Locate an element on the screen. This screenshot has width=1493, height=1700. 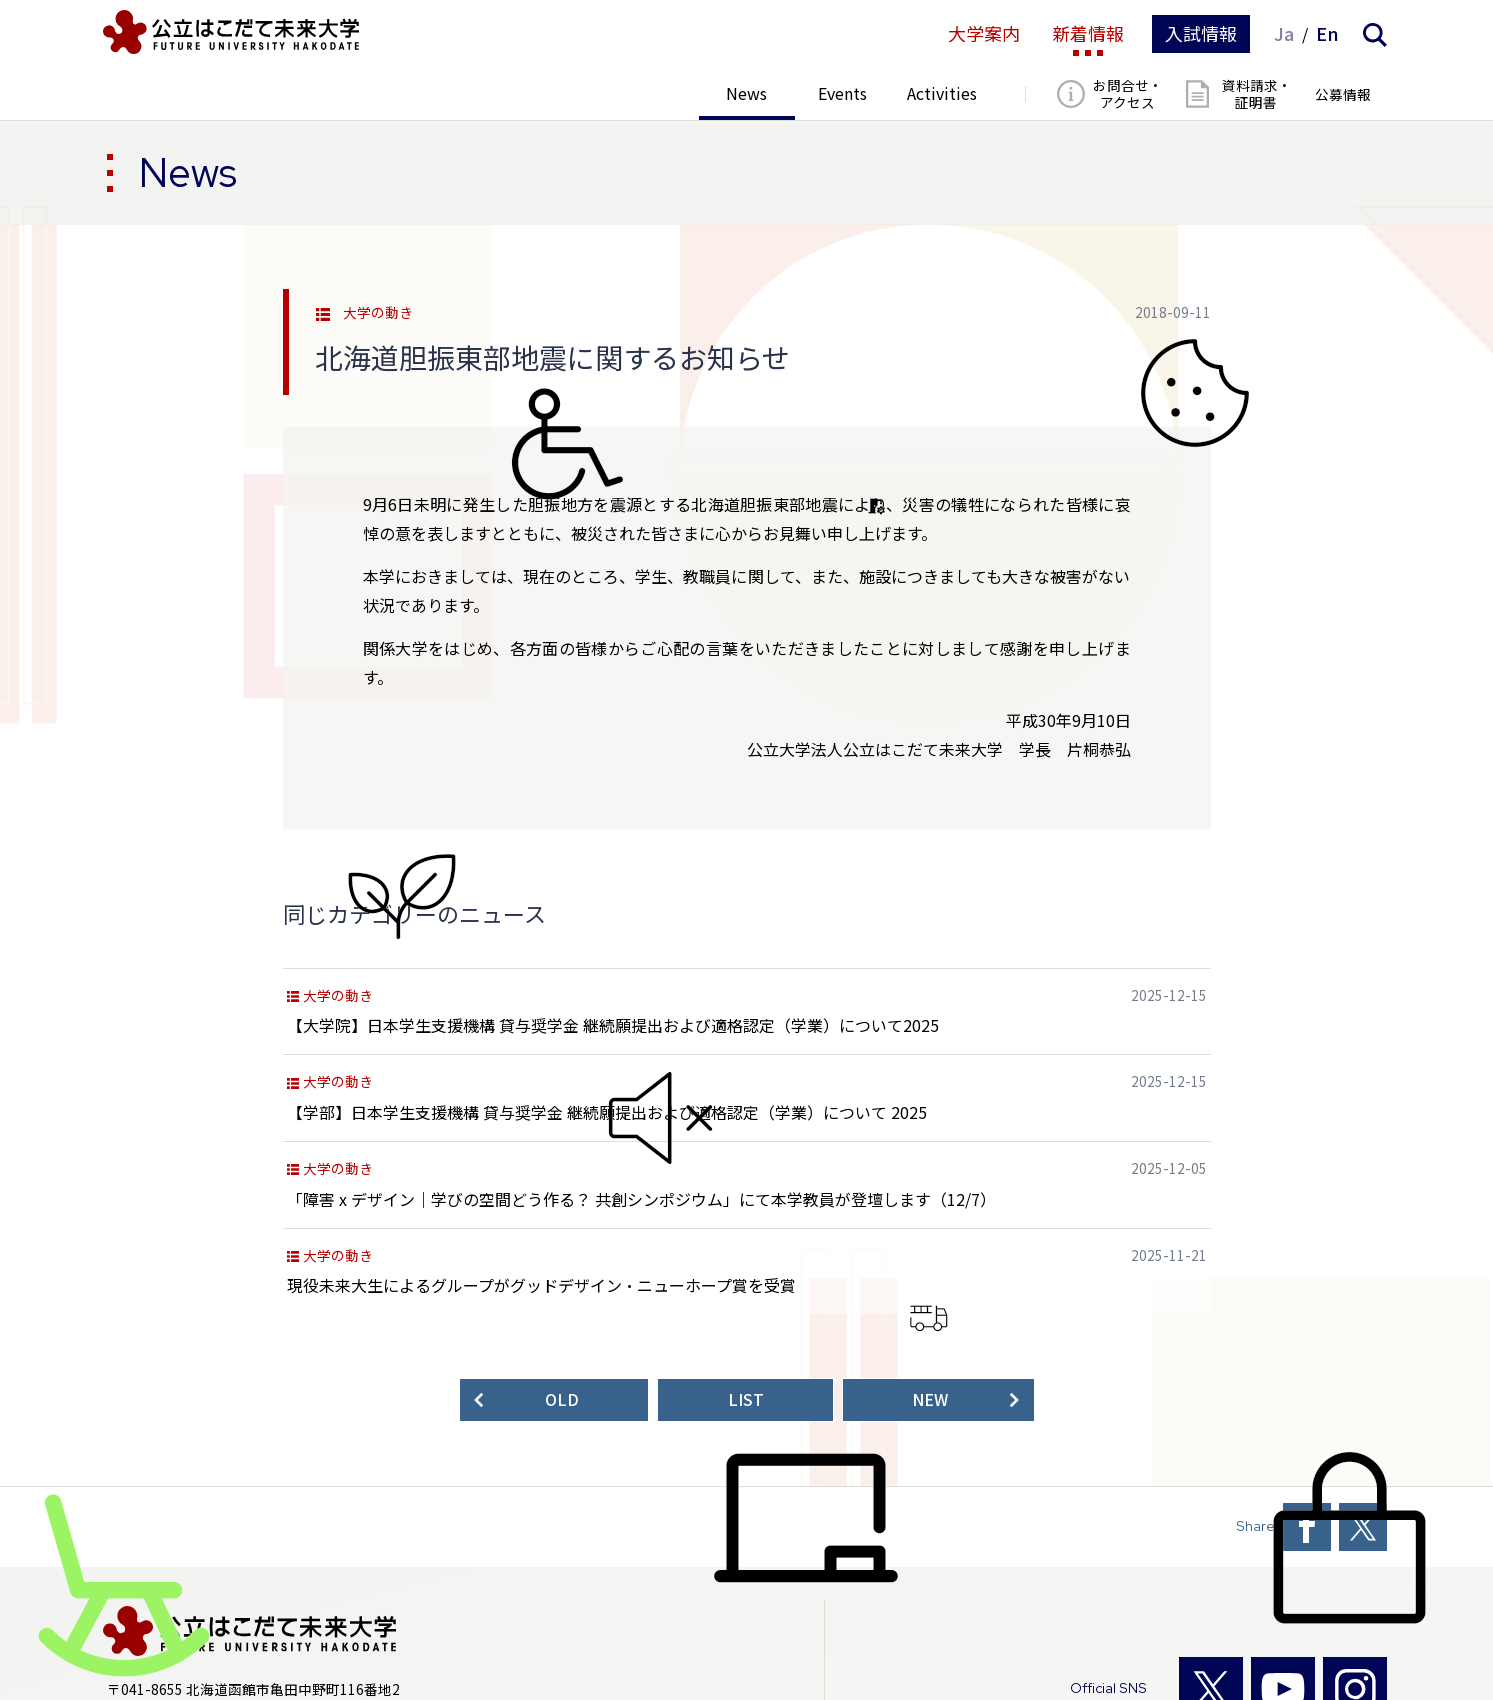
access whiteboard or presentation mode is located at coordinates (806, 1521).